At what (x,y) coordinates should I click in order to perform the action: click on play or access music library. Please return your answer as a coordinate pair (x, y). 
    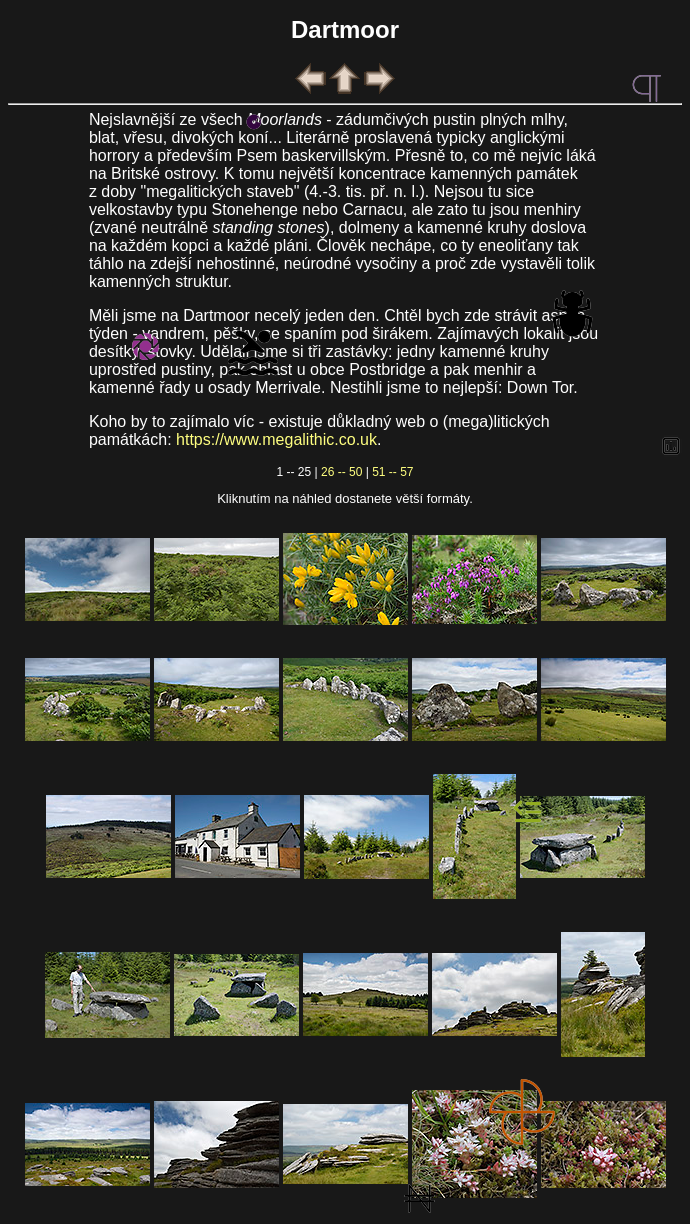
    Looking at the image, I should click on (254, 122).